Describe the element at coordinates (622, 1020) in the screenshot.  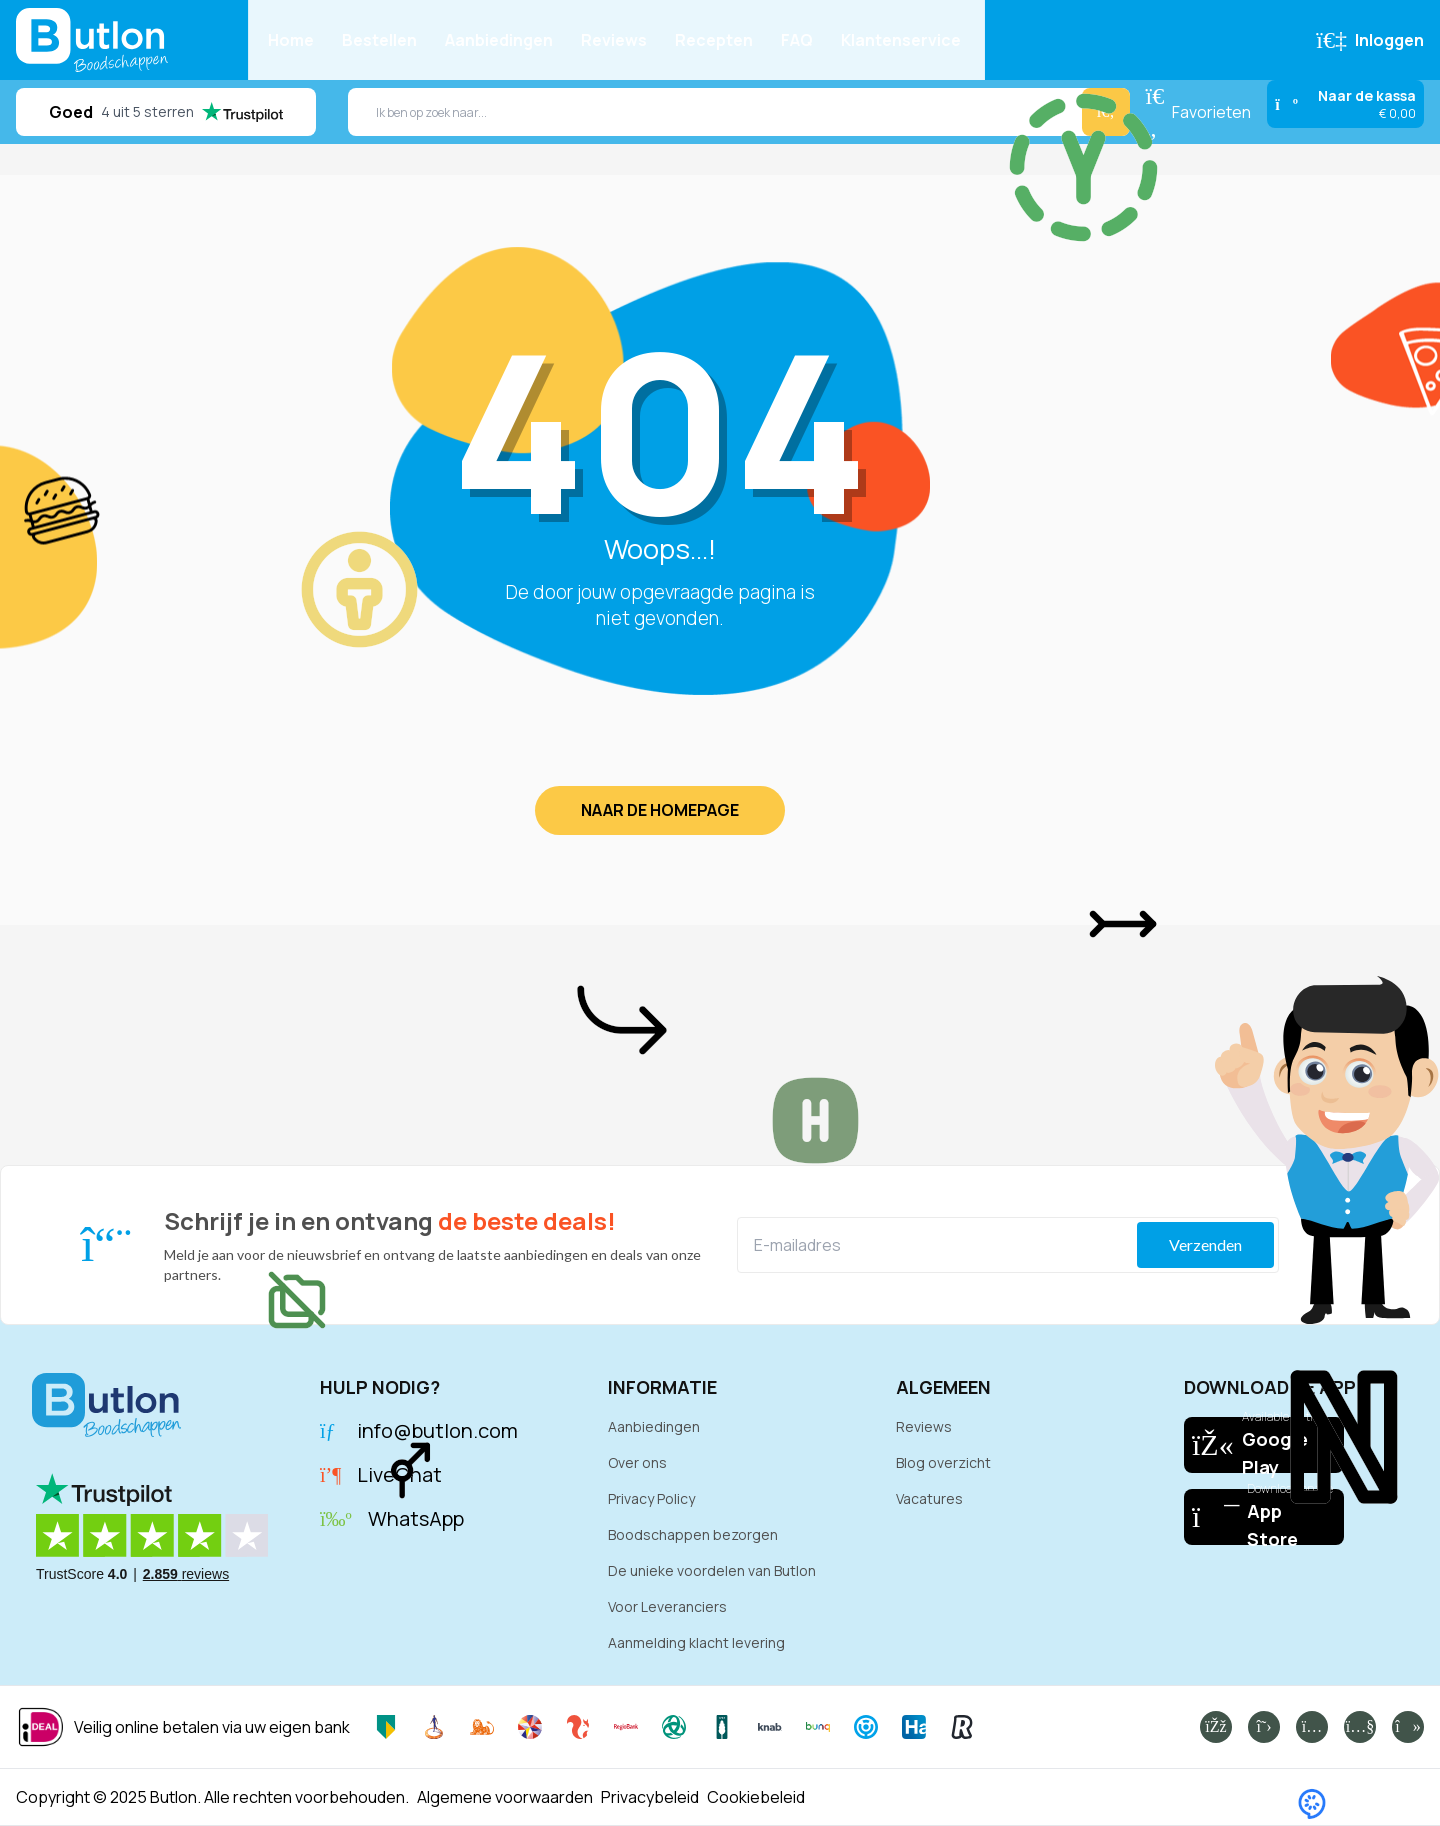
I see `reply to a message` at that location.